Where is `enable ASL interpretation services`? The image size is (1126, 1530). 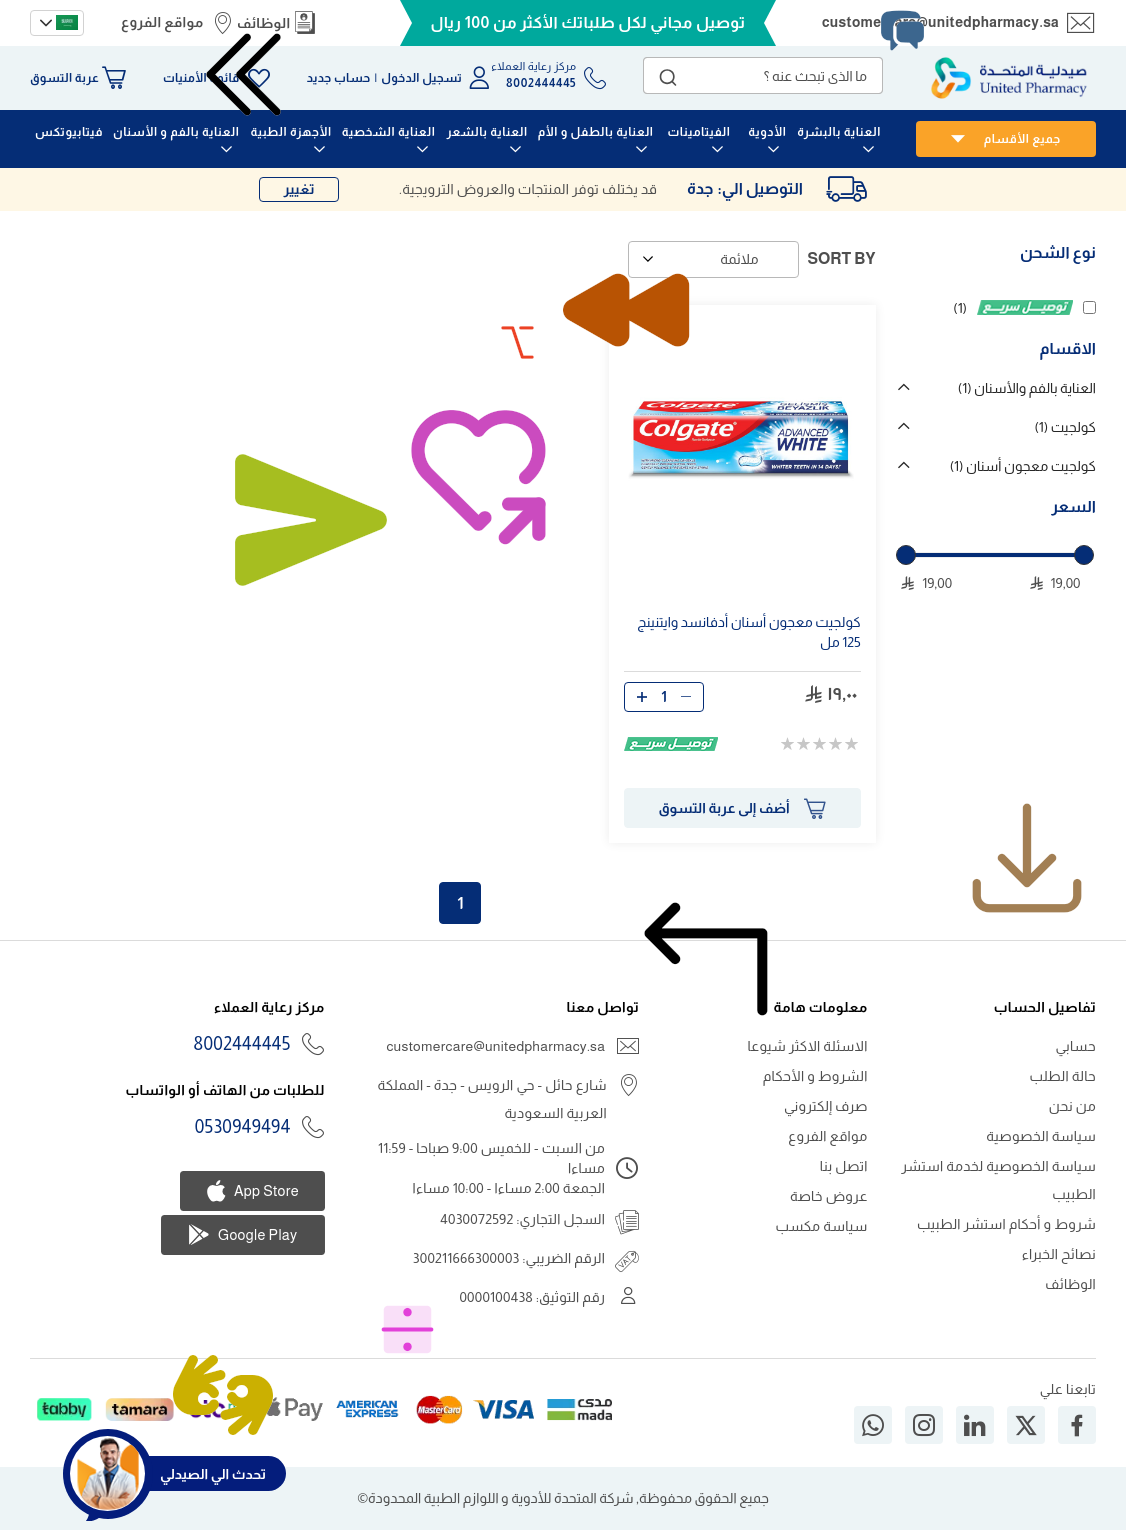
enable ASL interpretation services is located at coordinates (223, 1395).